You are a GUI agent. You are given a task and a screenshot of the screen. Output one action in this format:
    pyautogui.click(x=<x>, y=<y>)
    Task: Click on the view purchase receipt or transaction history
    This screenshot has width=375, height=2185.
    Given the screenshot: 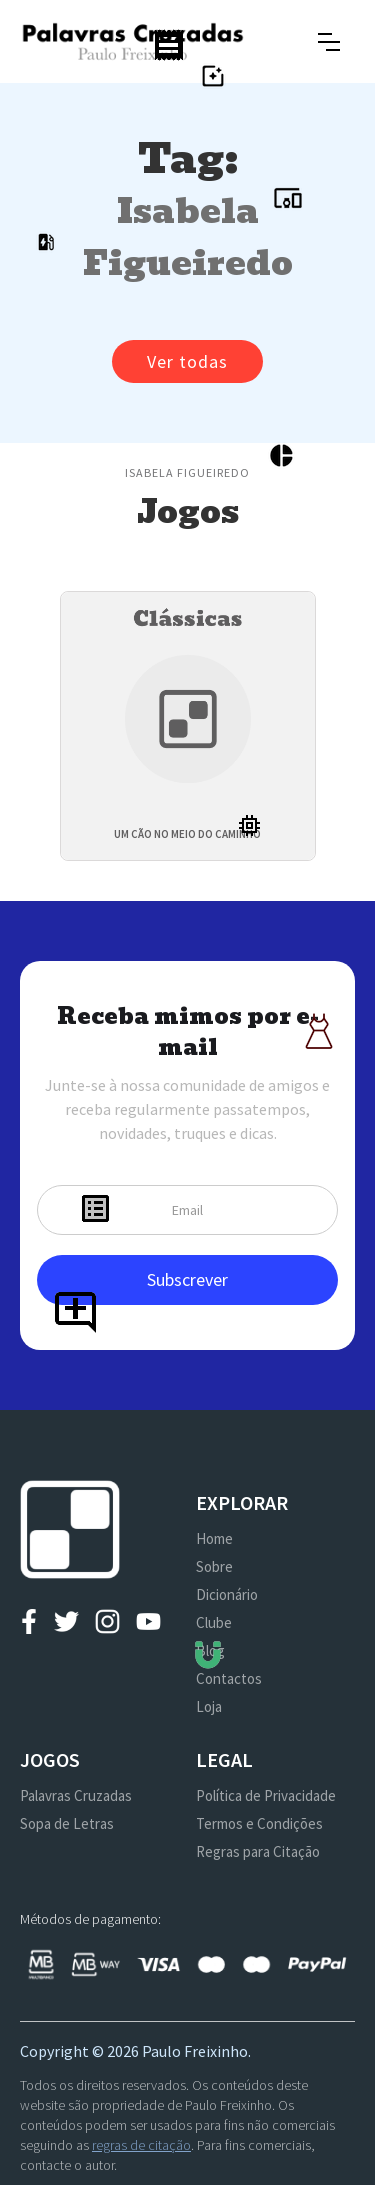 What is the action you would take?
    pyautogui.click(x=169, y=45)
    